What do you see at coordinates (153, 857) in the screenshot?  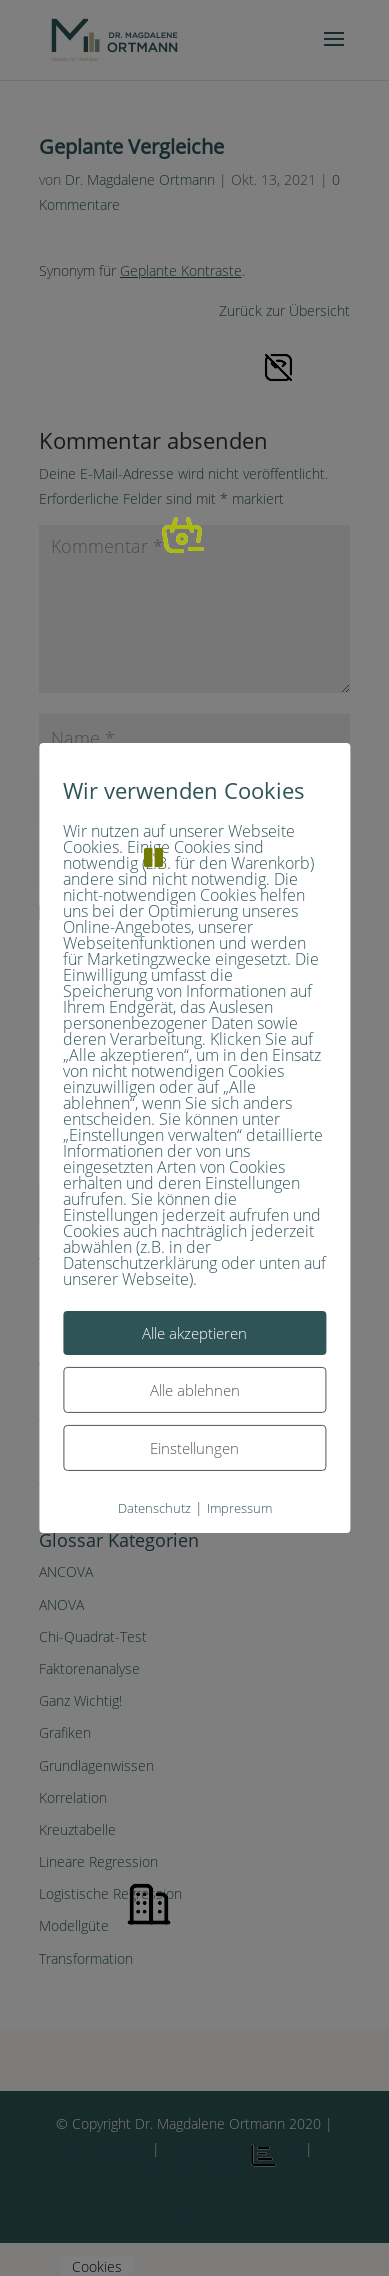 I see `switch to two-column layout` at bounding box center [153, 857].